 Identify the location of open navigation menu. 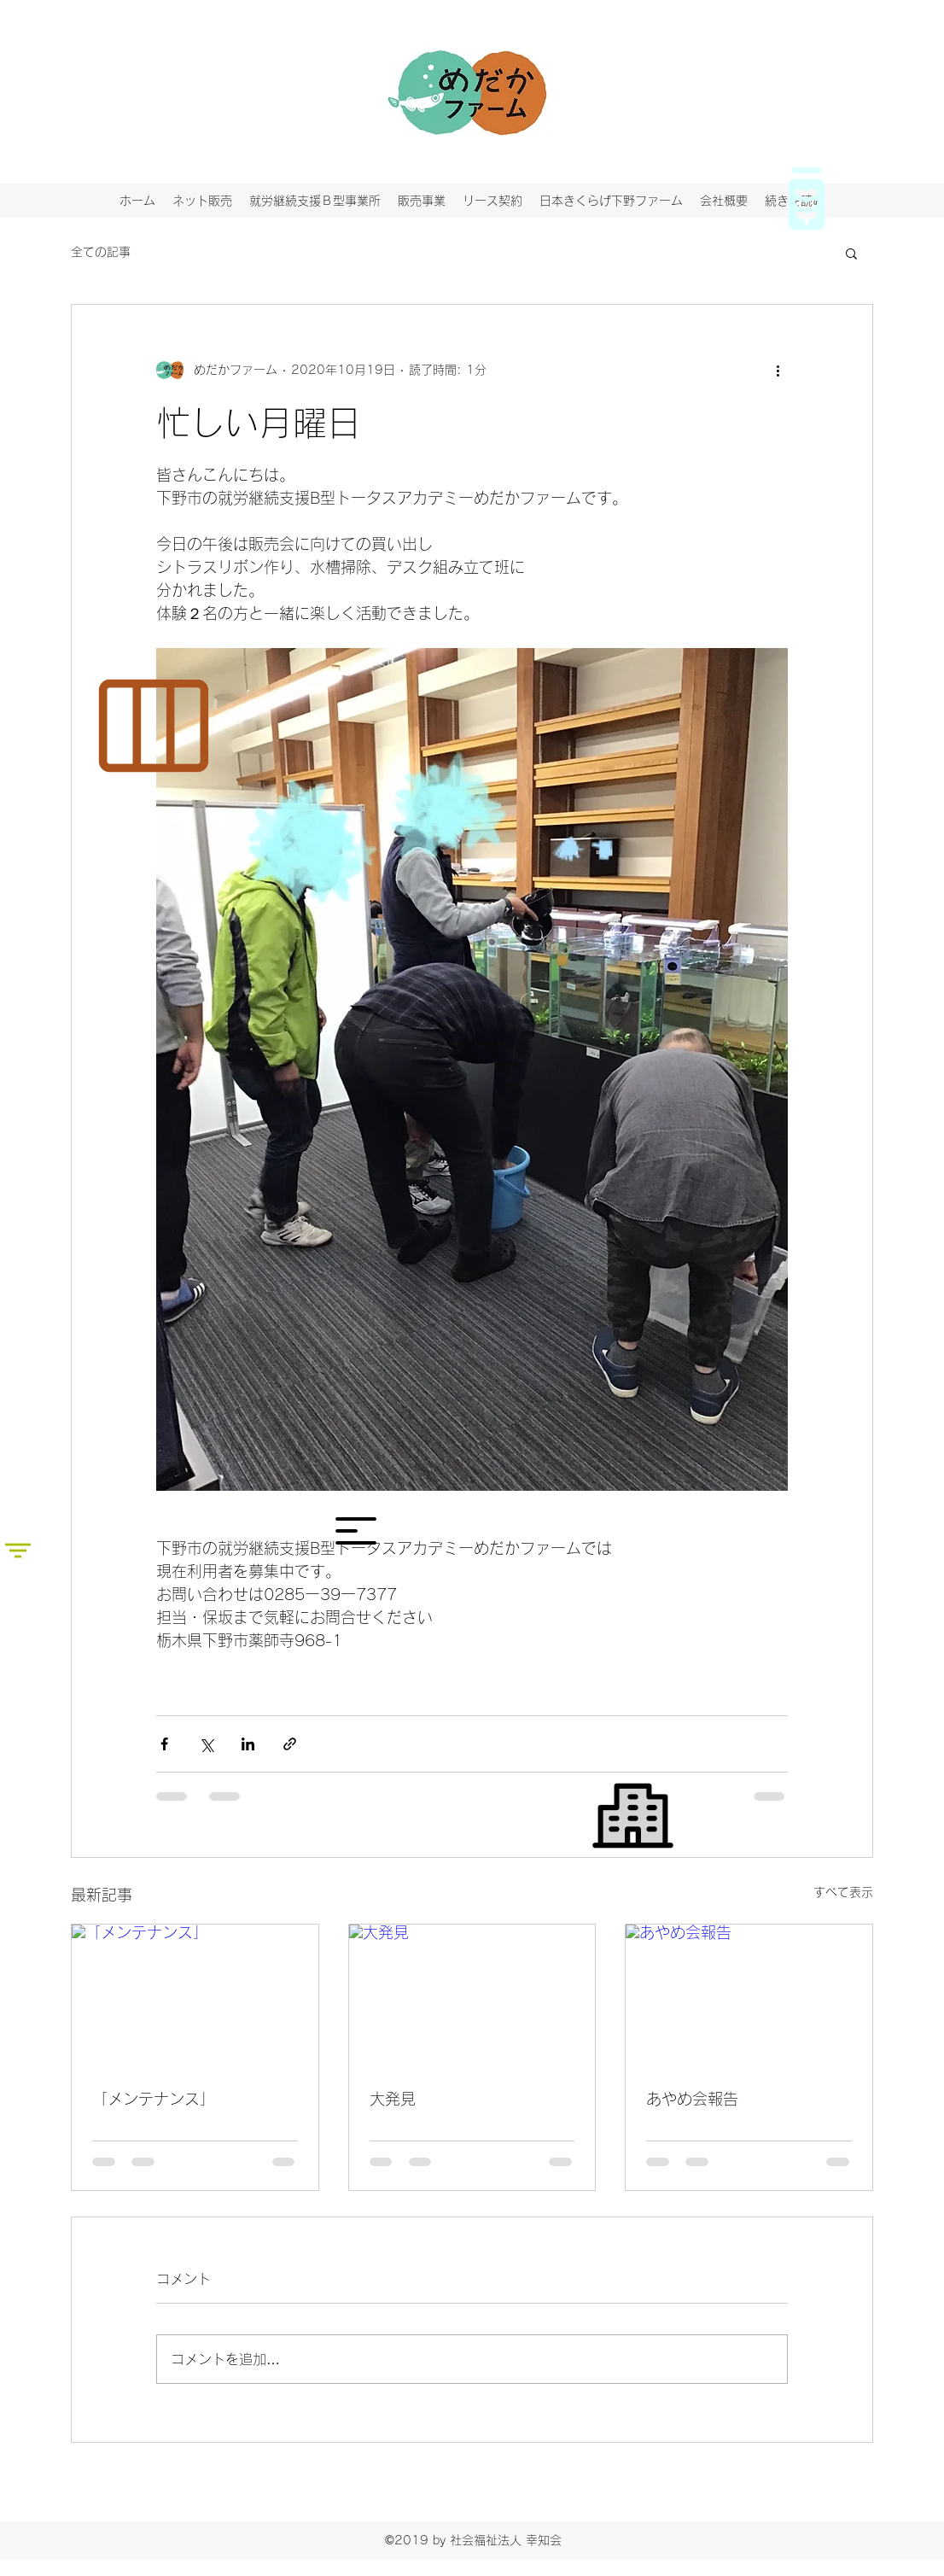
(356, 1531).